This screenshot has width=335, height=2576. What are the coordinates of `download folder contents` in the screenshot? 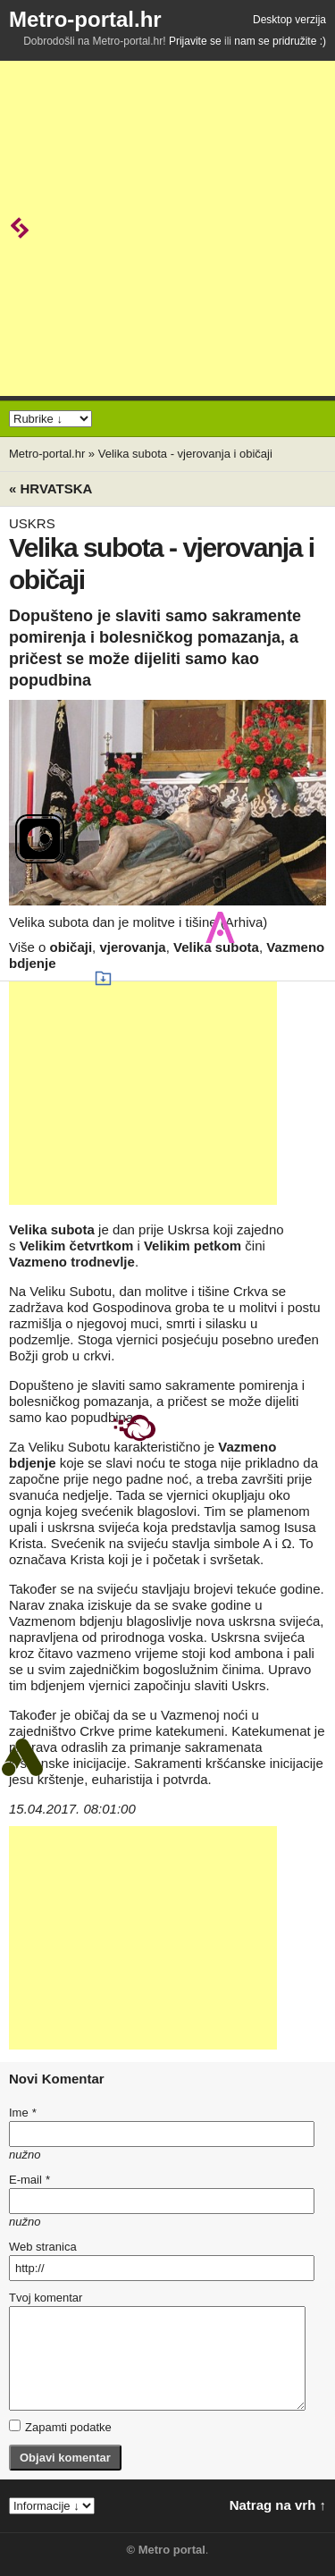 It's located at (103, 978).